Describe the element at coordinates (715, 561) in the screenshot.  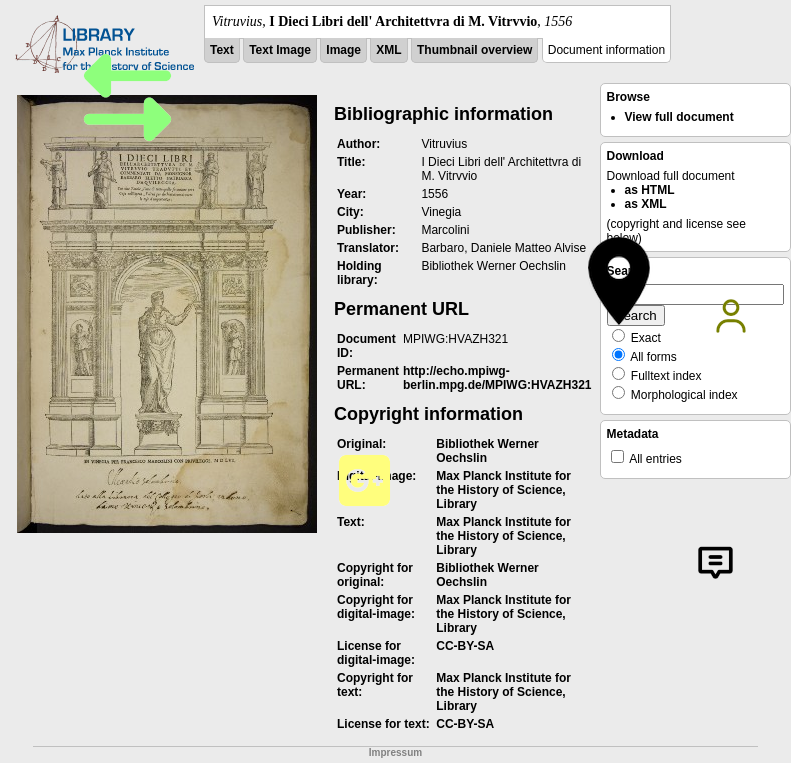
I see `open chat or messaging` at that location.